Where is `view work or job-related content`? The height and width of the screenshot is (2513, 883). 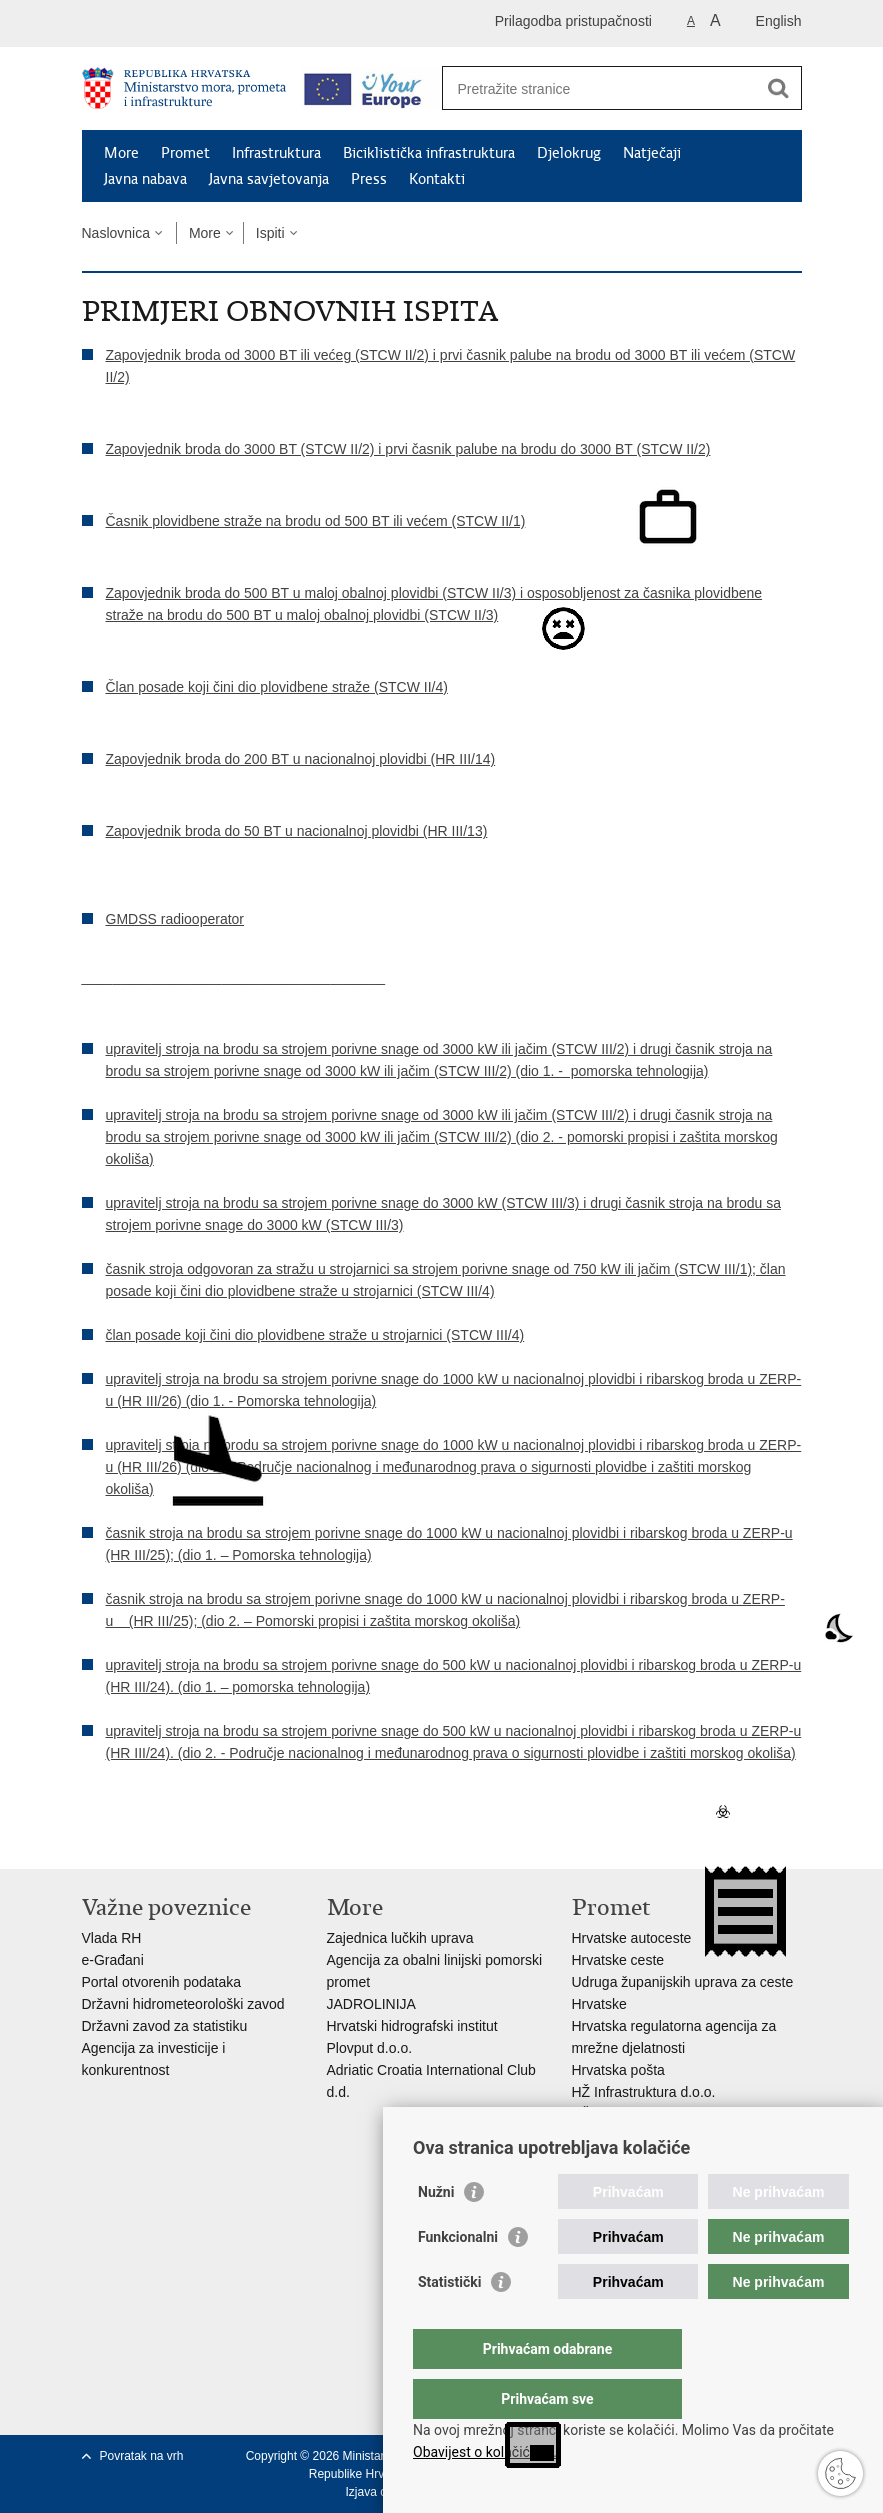 view work or job-related content is located at coordinates (668, 518).